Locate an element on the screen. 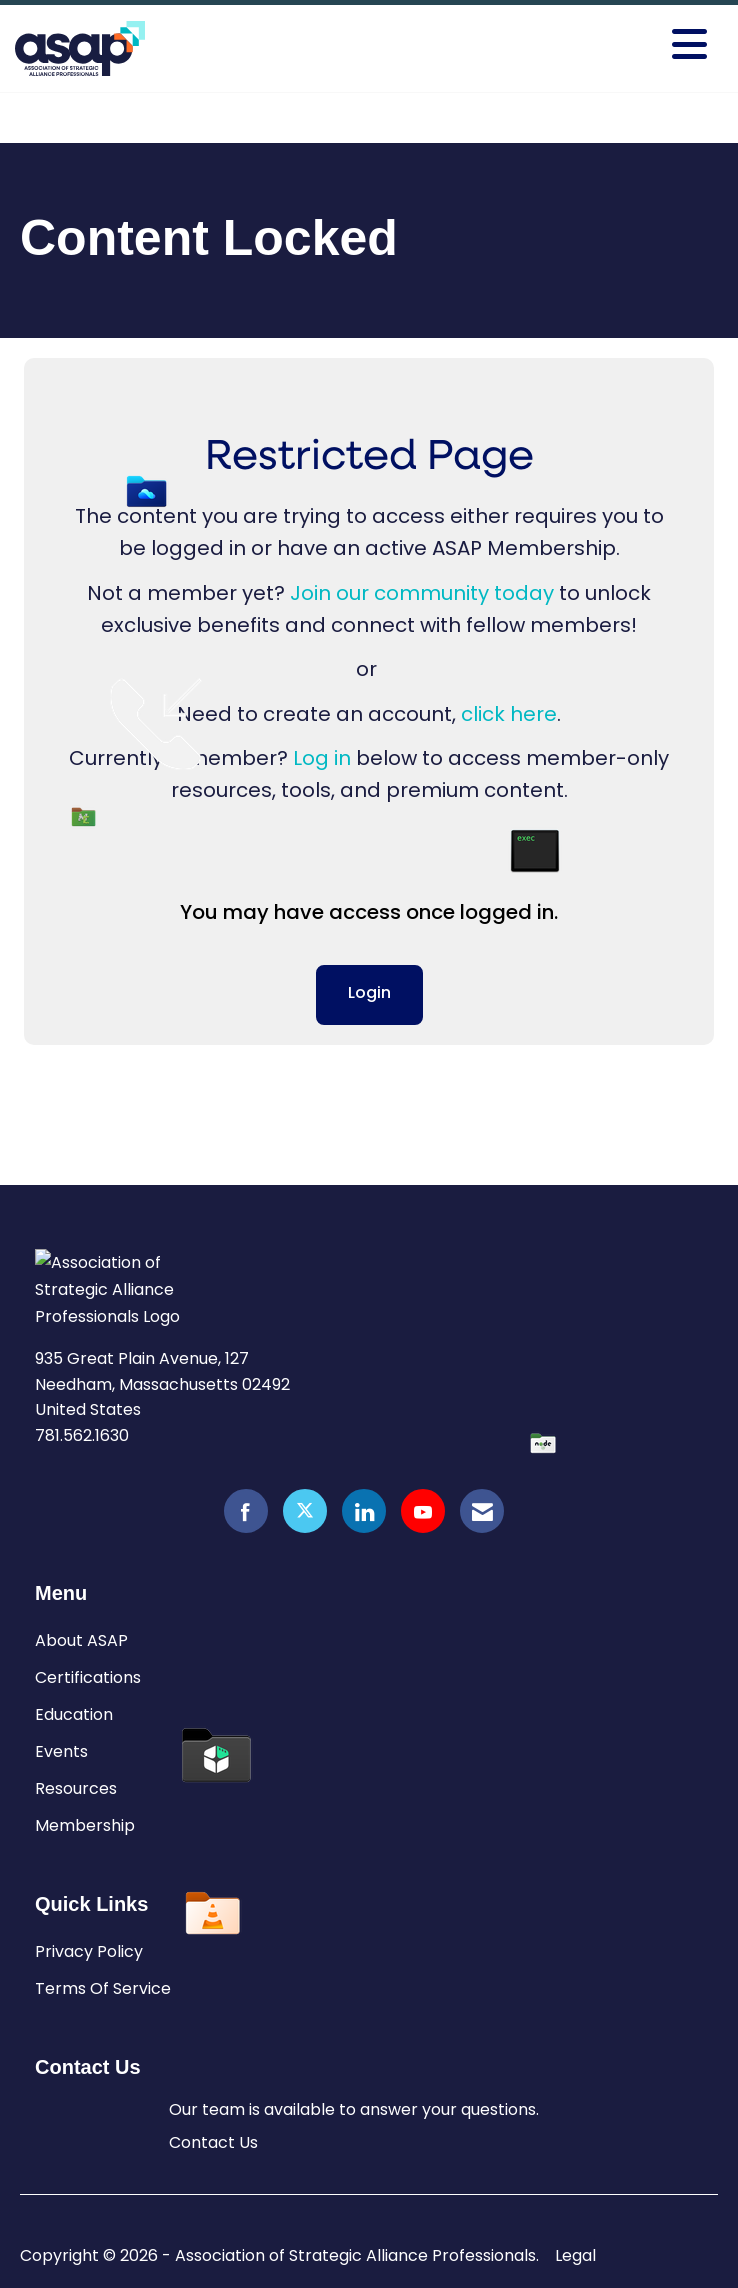 The height and width of the screenshot is (2288, 738). incoming call notification is located at coordinates (156, 724).